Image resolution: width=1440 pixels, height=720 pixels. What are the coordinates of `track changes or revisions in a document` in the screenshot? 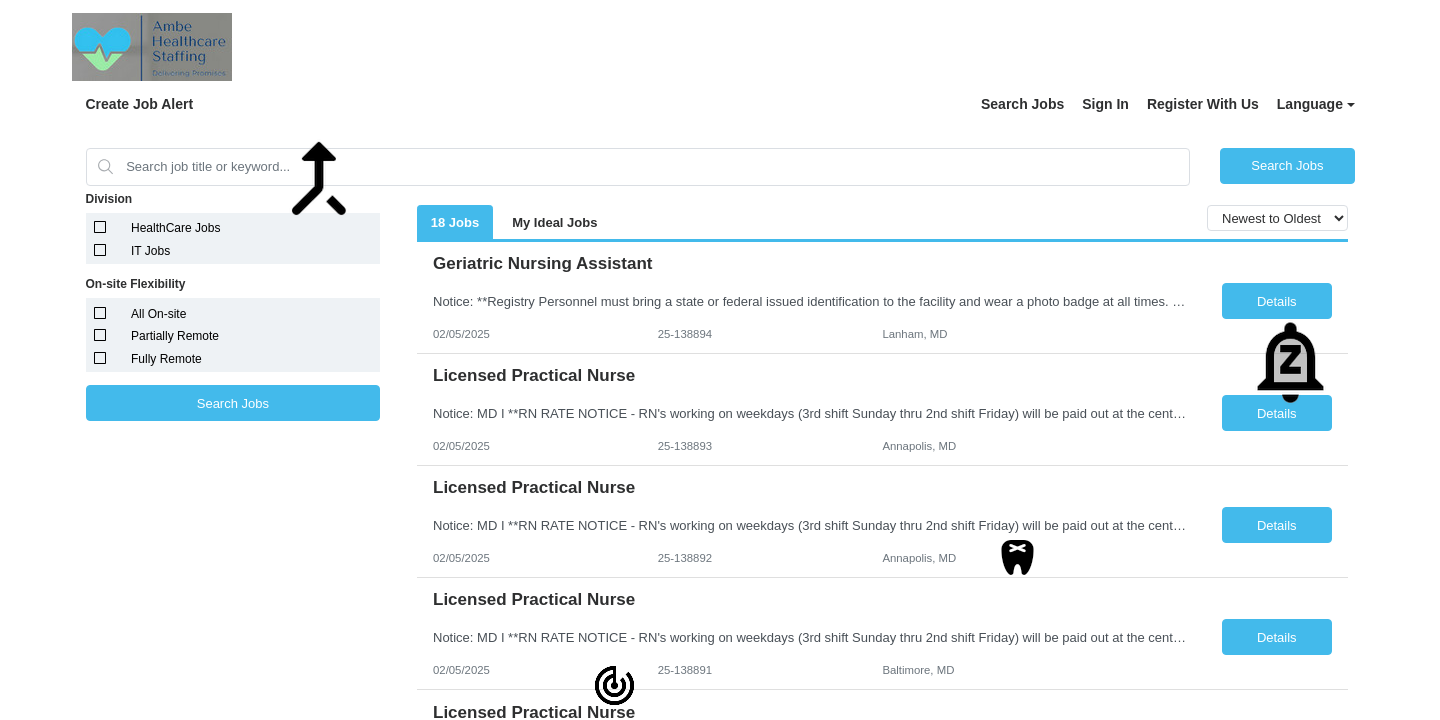 It's located at (614, 685).